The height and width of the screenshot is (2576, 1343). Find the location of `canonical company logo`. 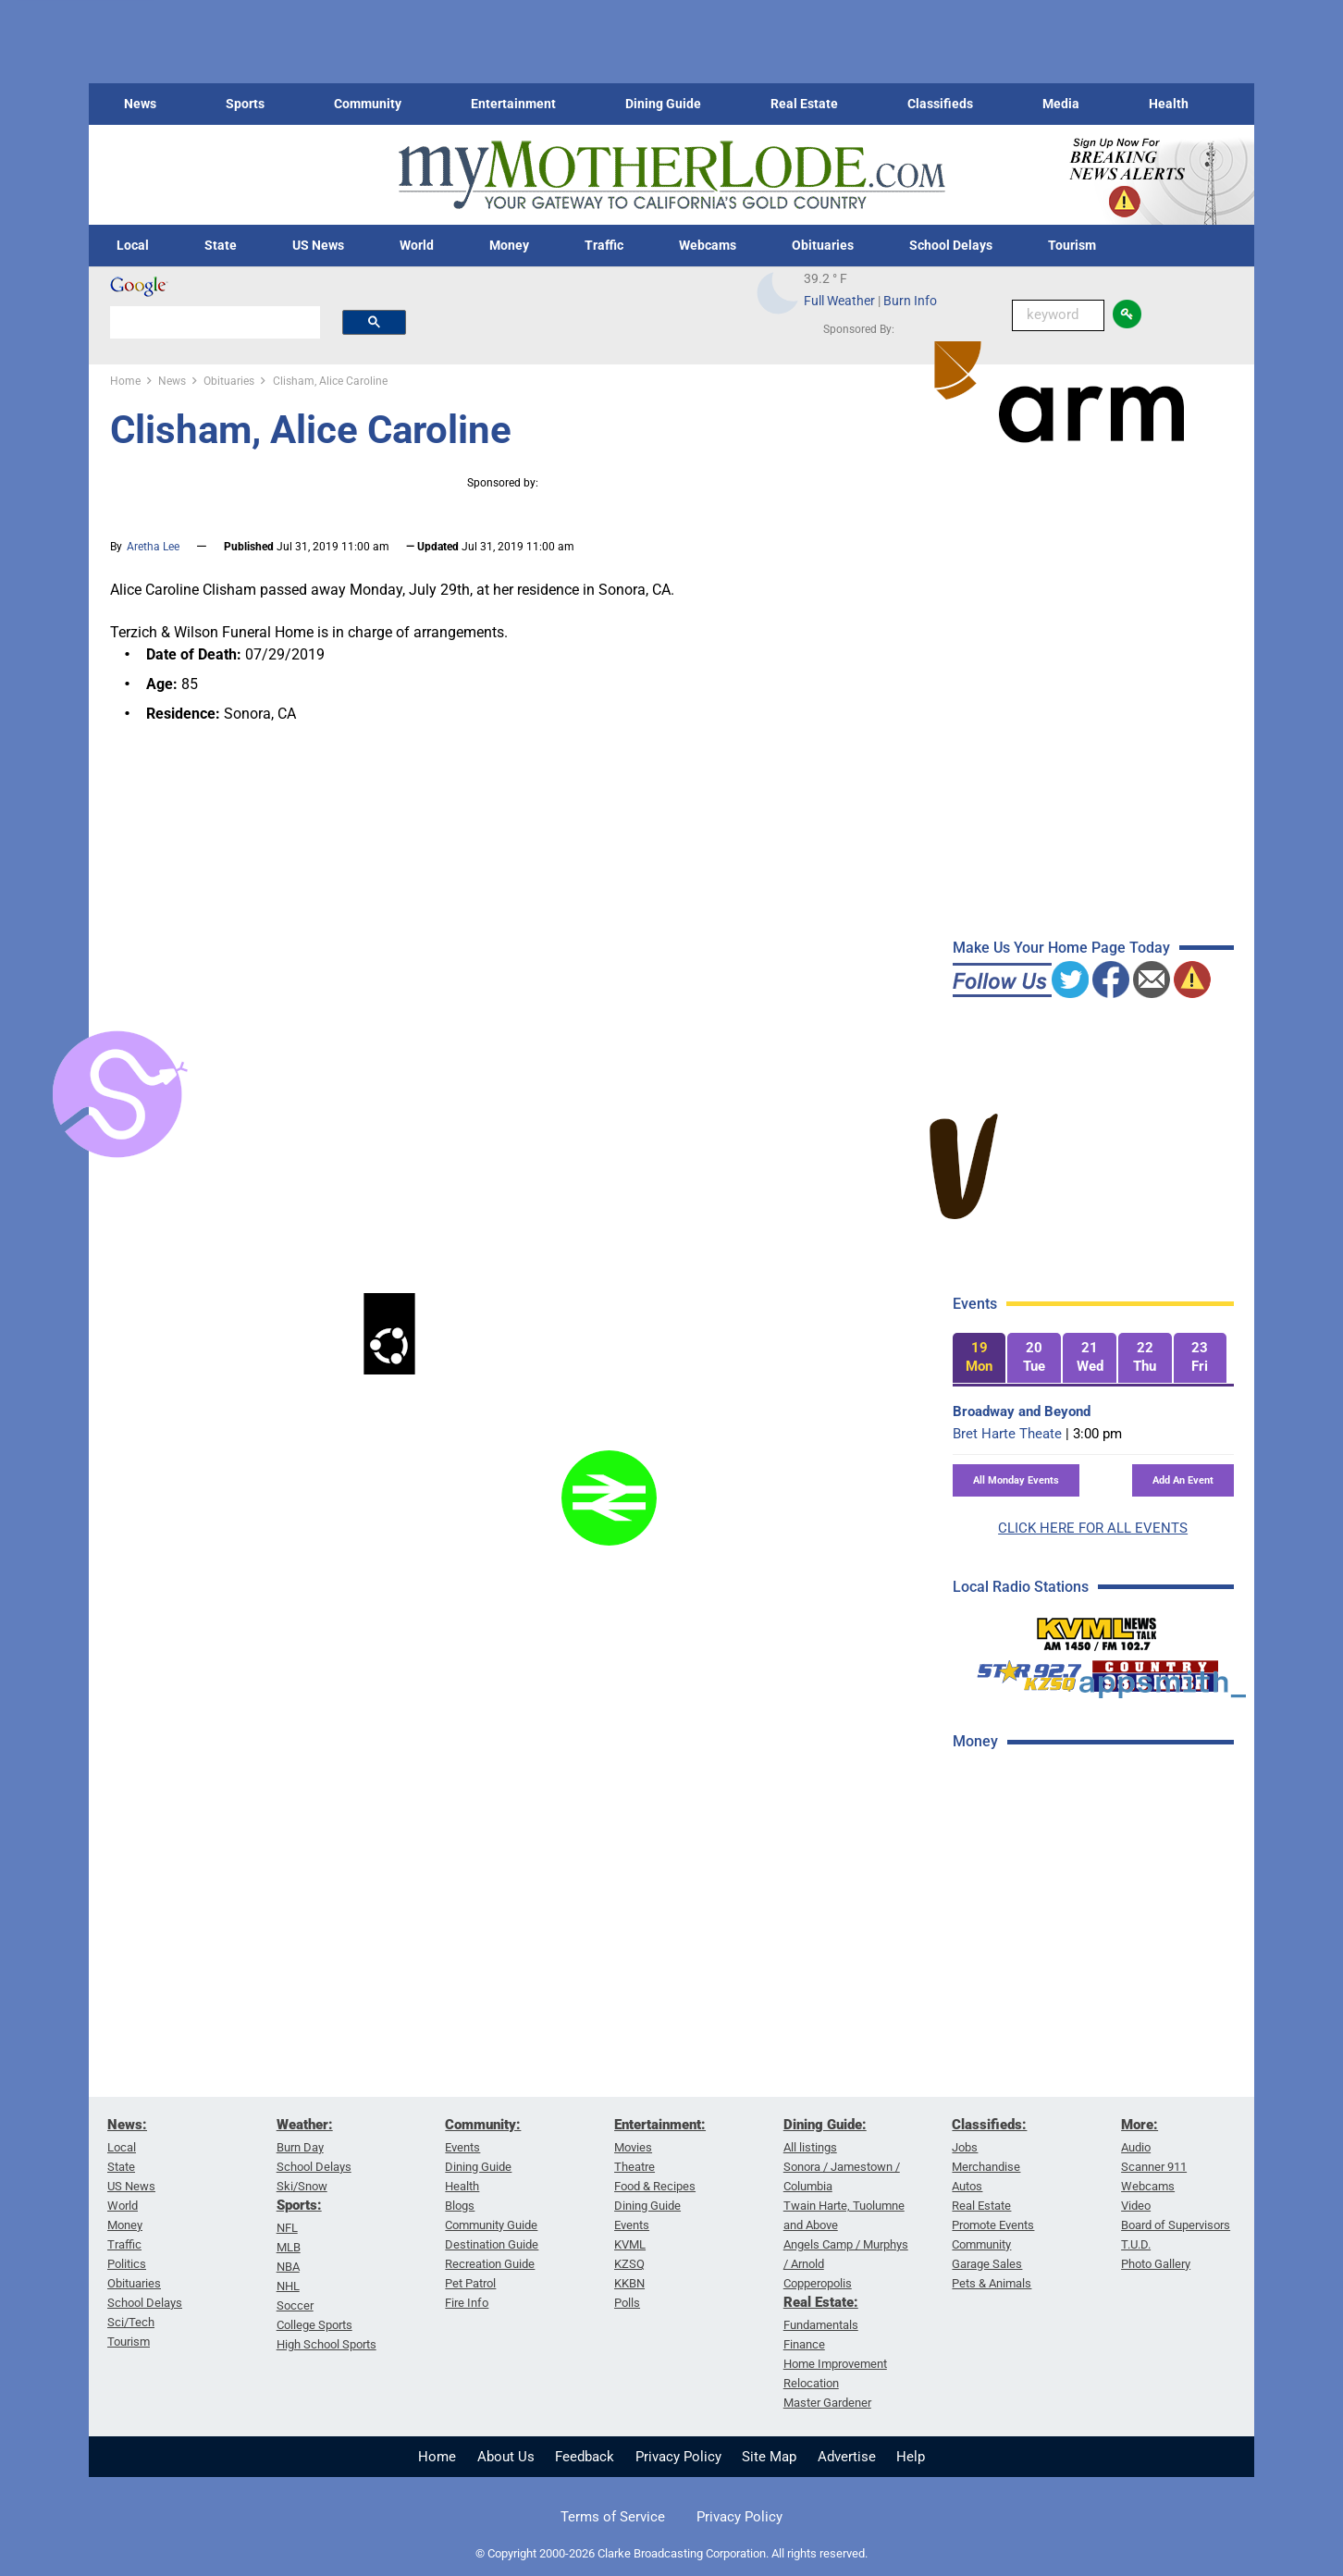

canonical company logo is located at coordinates (389, 1334).